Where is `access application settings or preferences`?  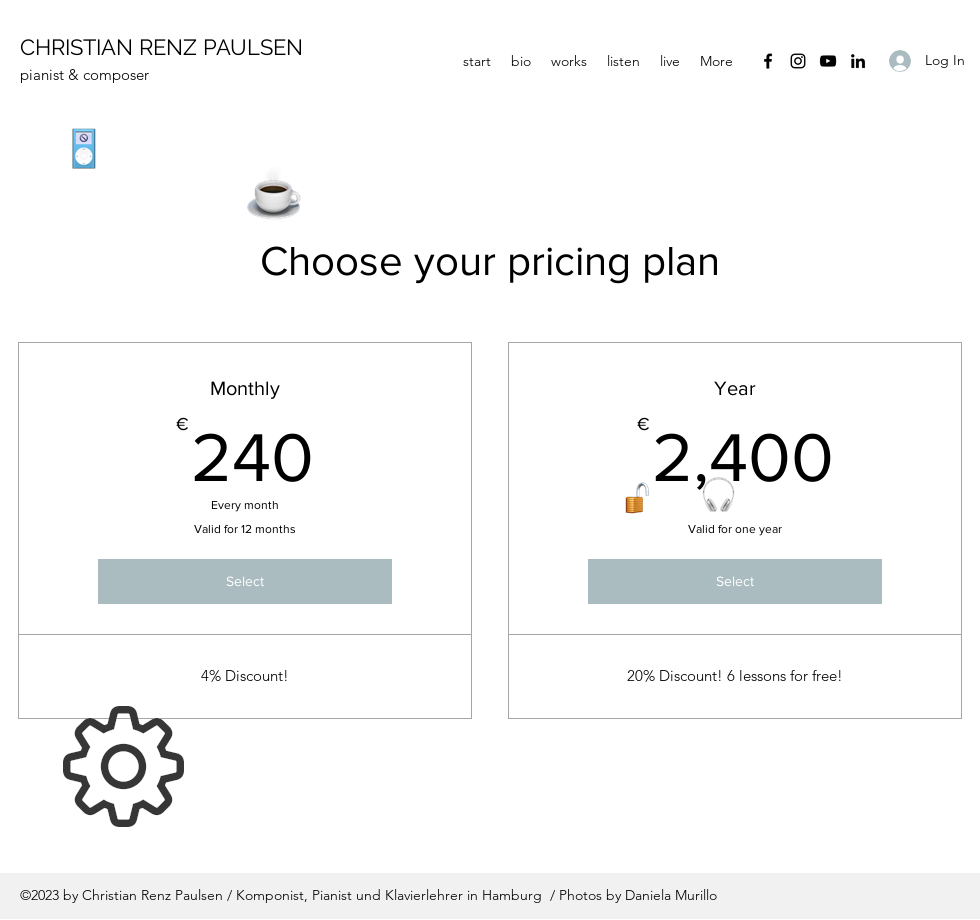 access application settings or preferences is located at coordinates (123, 766).